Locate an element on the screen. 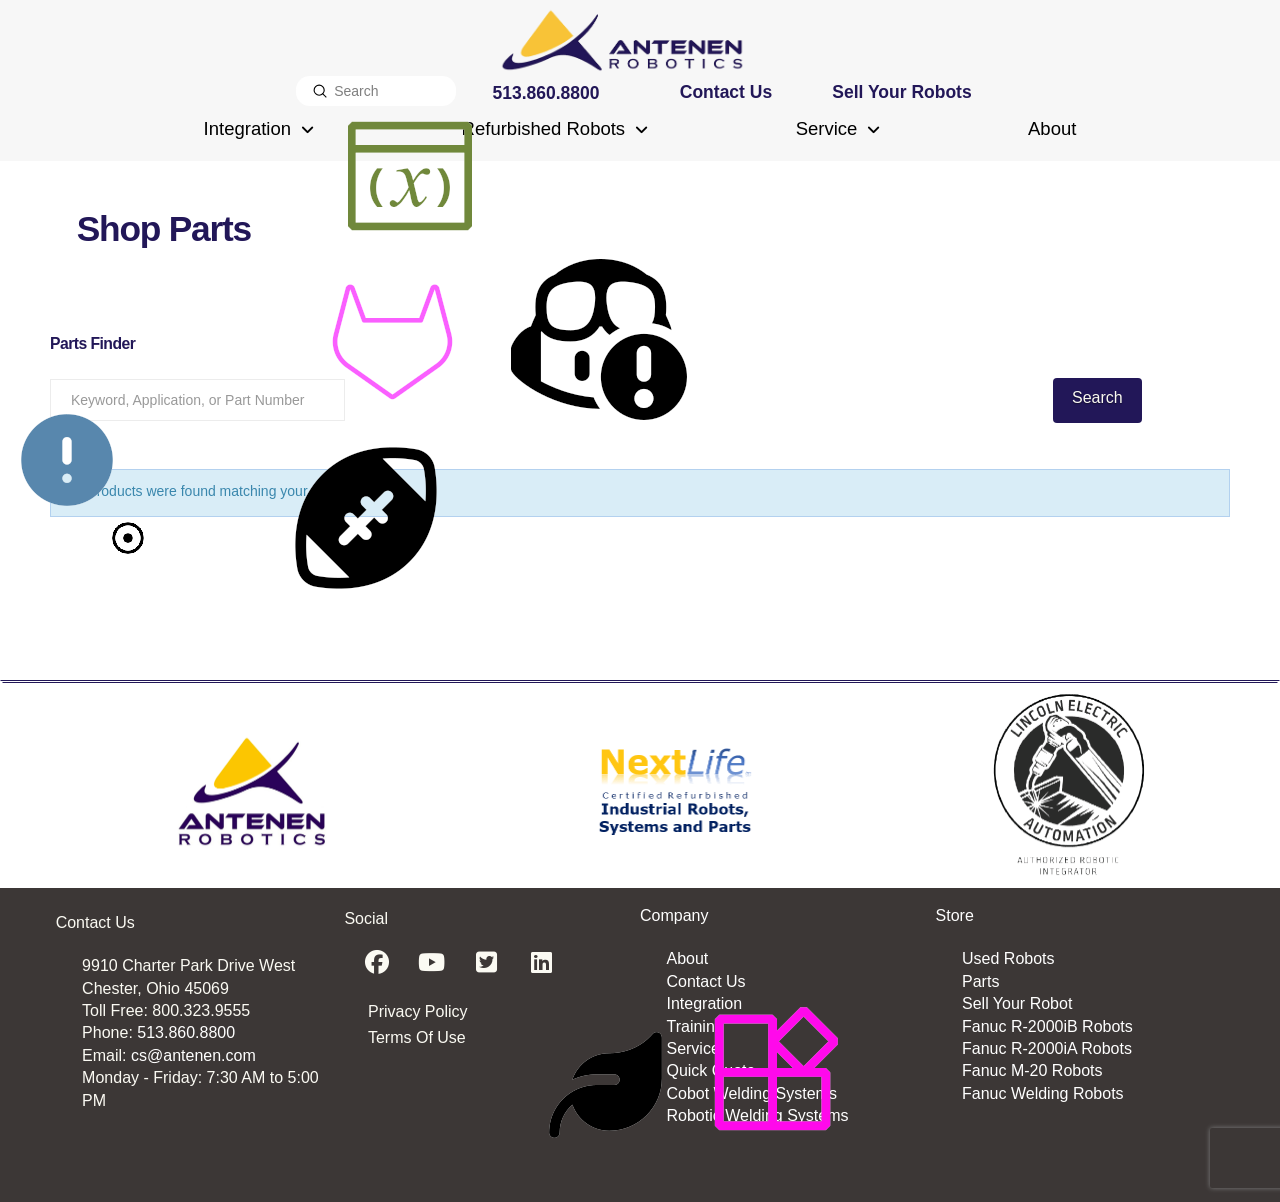 Image resolution: width=1280 pixels, height=1202 pixels. indicates eco-friendly or sustainable option is located at coordinates (605, 1088).